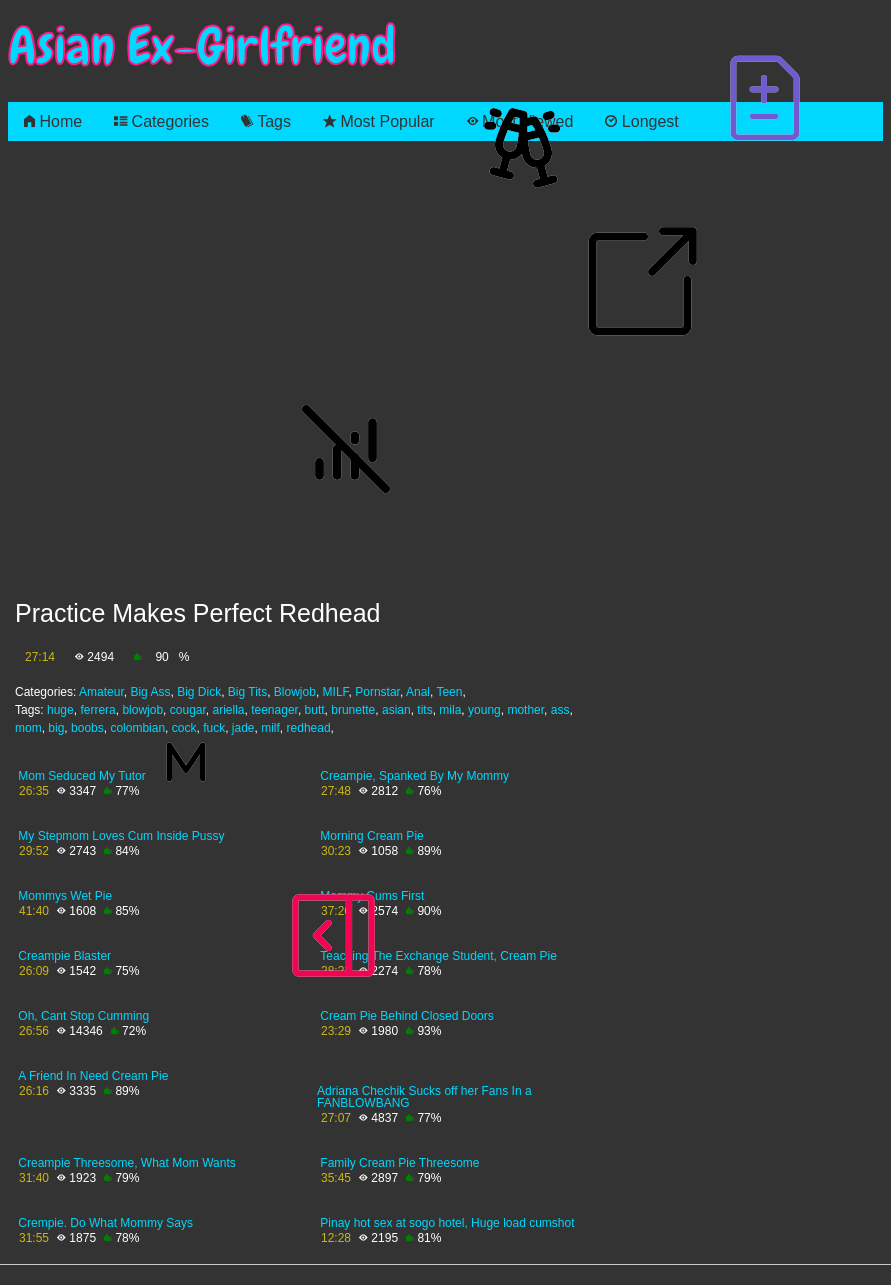 The height and width of the screenshot is (1285, 891). Describe the element at coordinates (765, 98) in the screenshot. I see `view file differences or changes` at that location.